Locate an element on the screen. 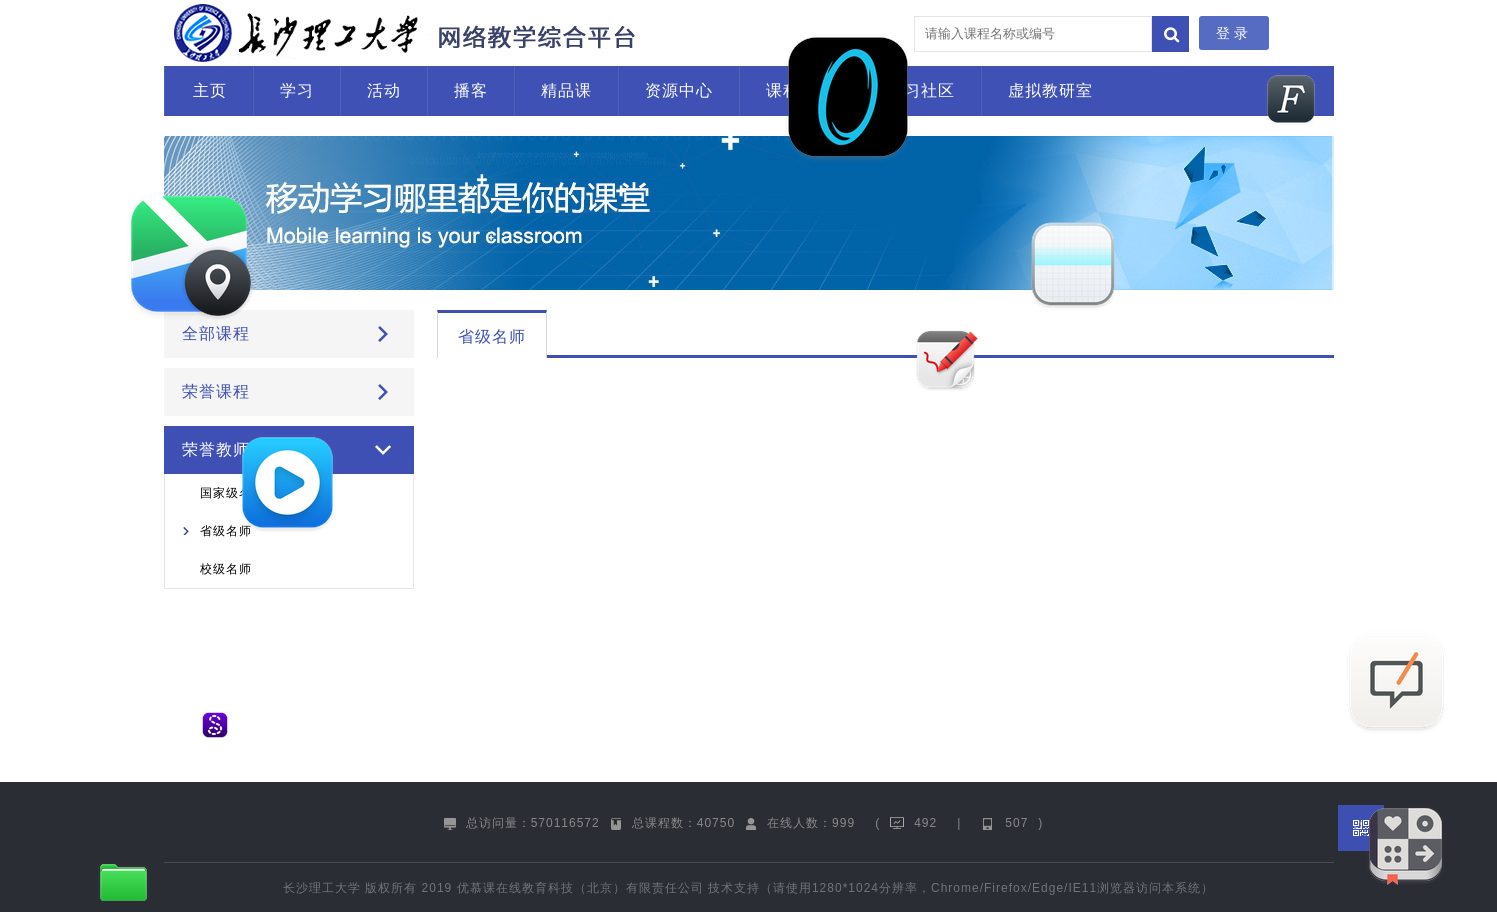 Image resolution: width=1497 pixels, height=913 pixels. open folder to view contents is located at coordinates (123, 882).